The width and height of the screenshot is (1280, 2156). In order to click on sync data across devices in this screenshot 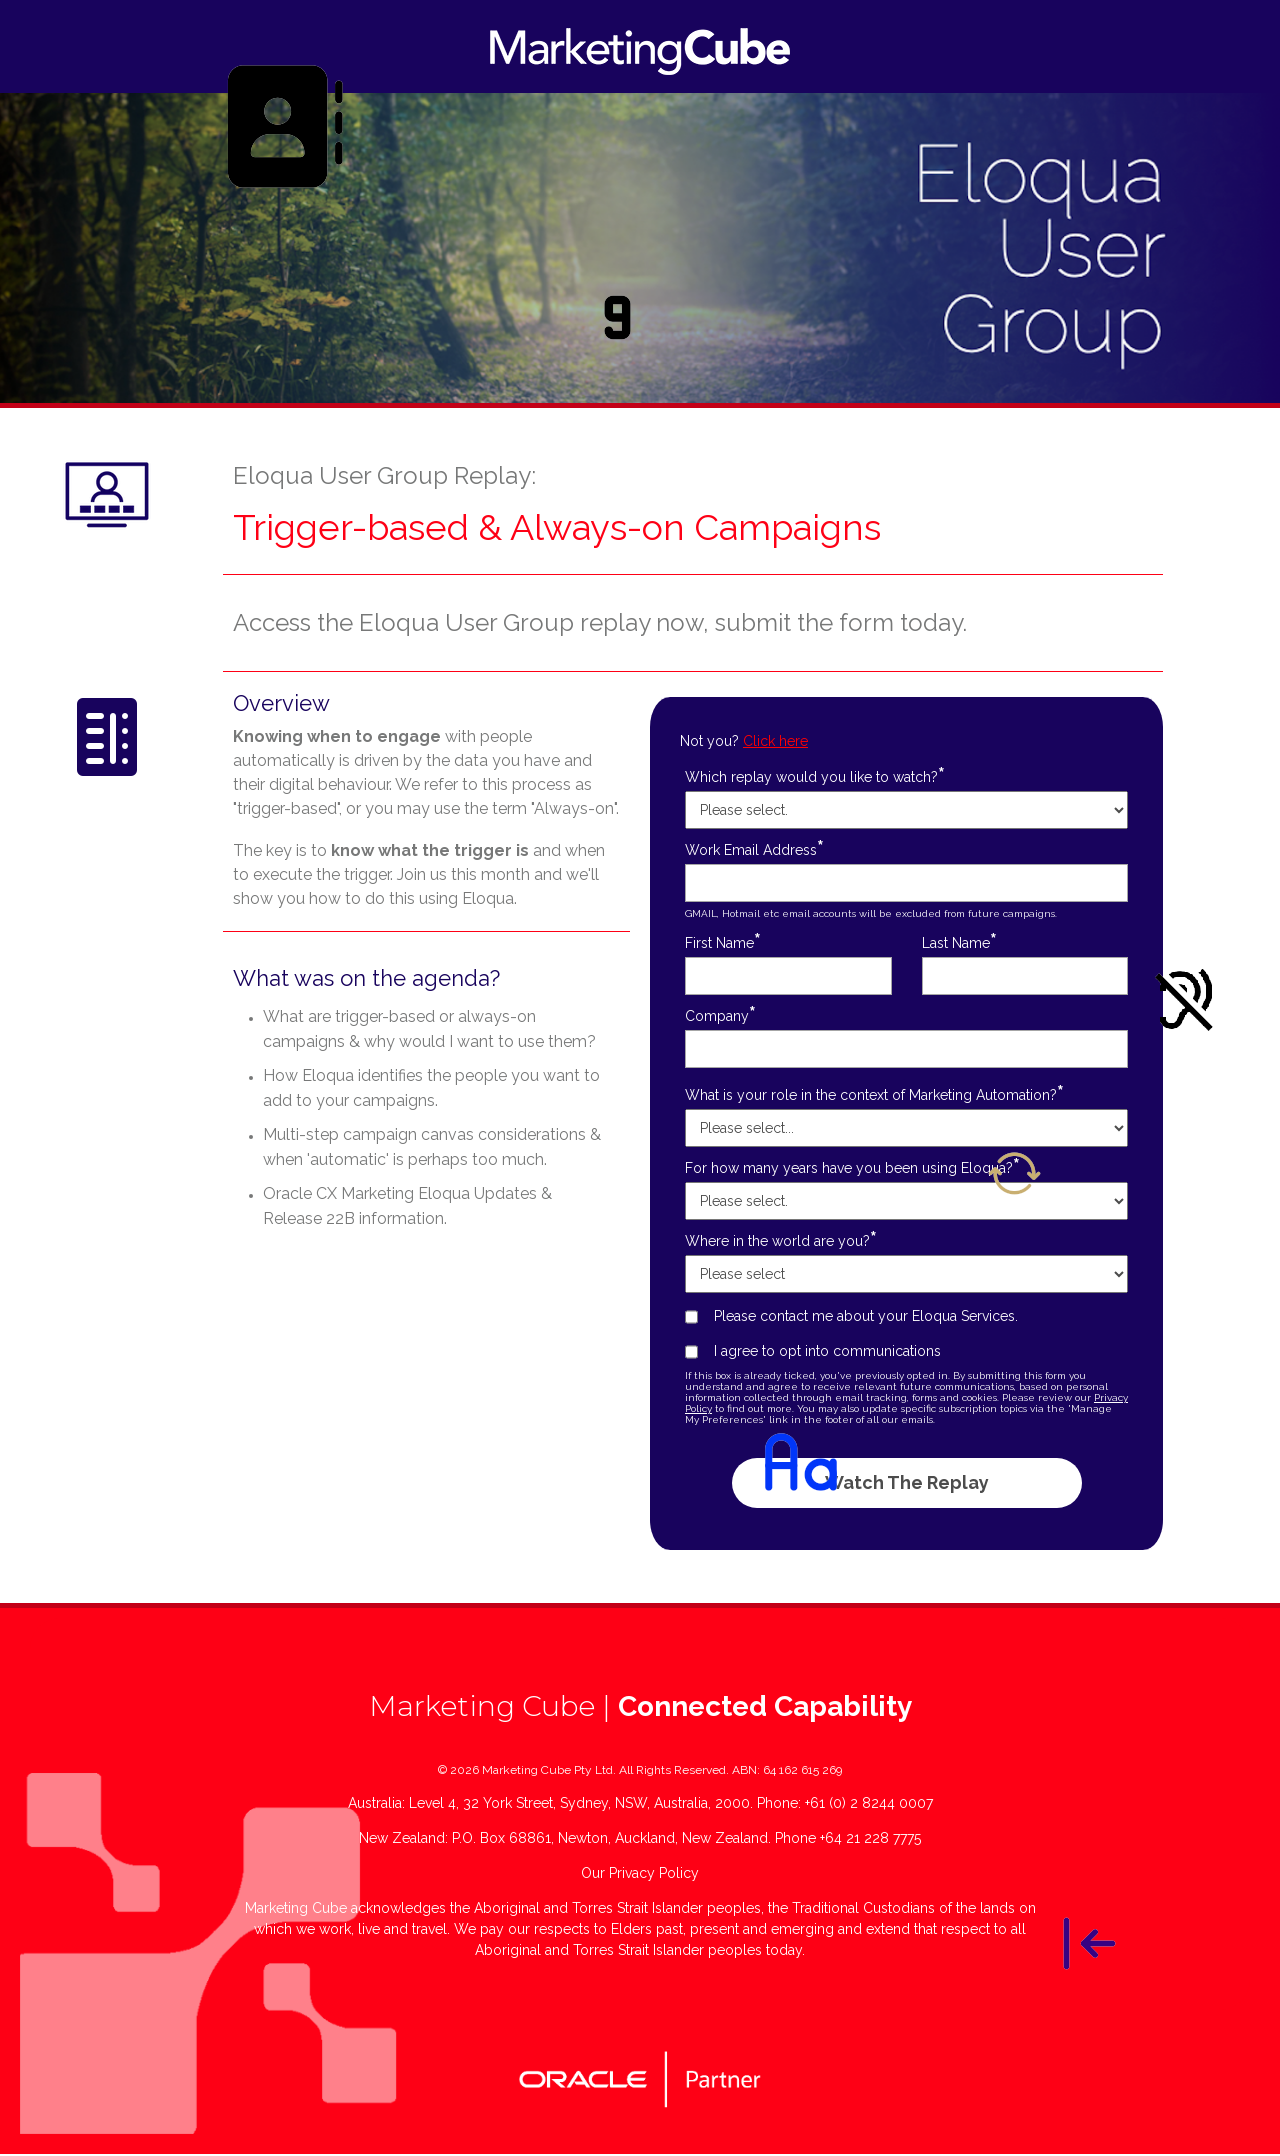, I will do `click(1014, 1173)`.